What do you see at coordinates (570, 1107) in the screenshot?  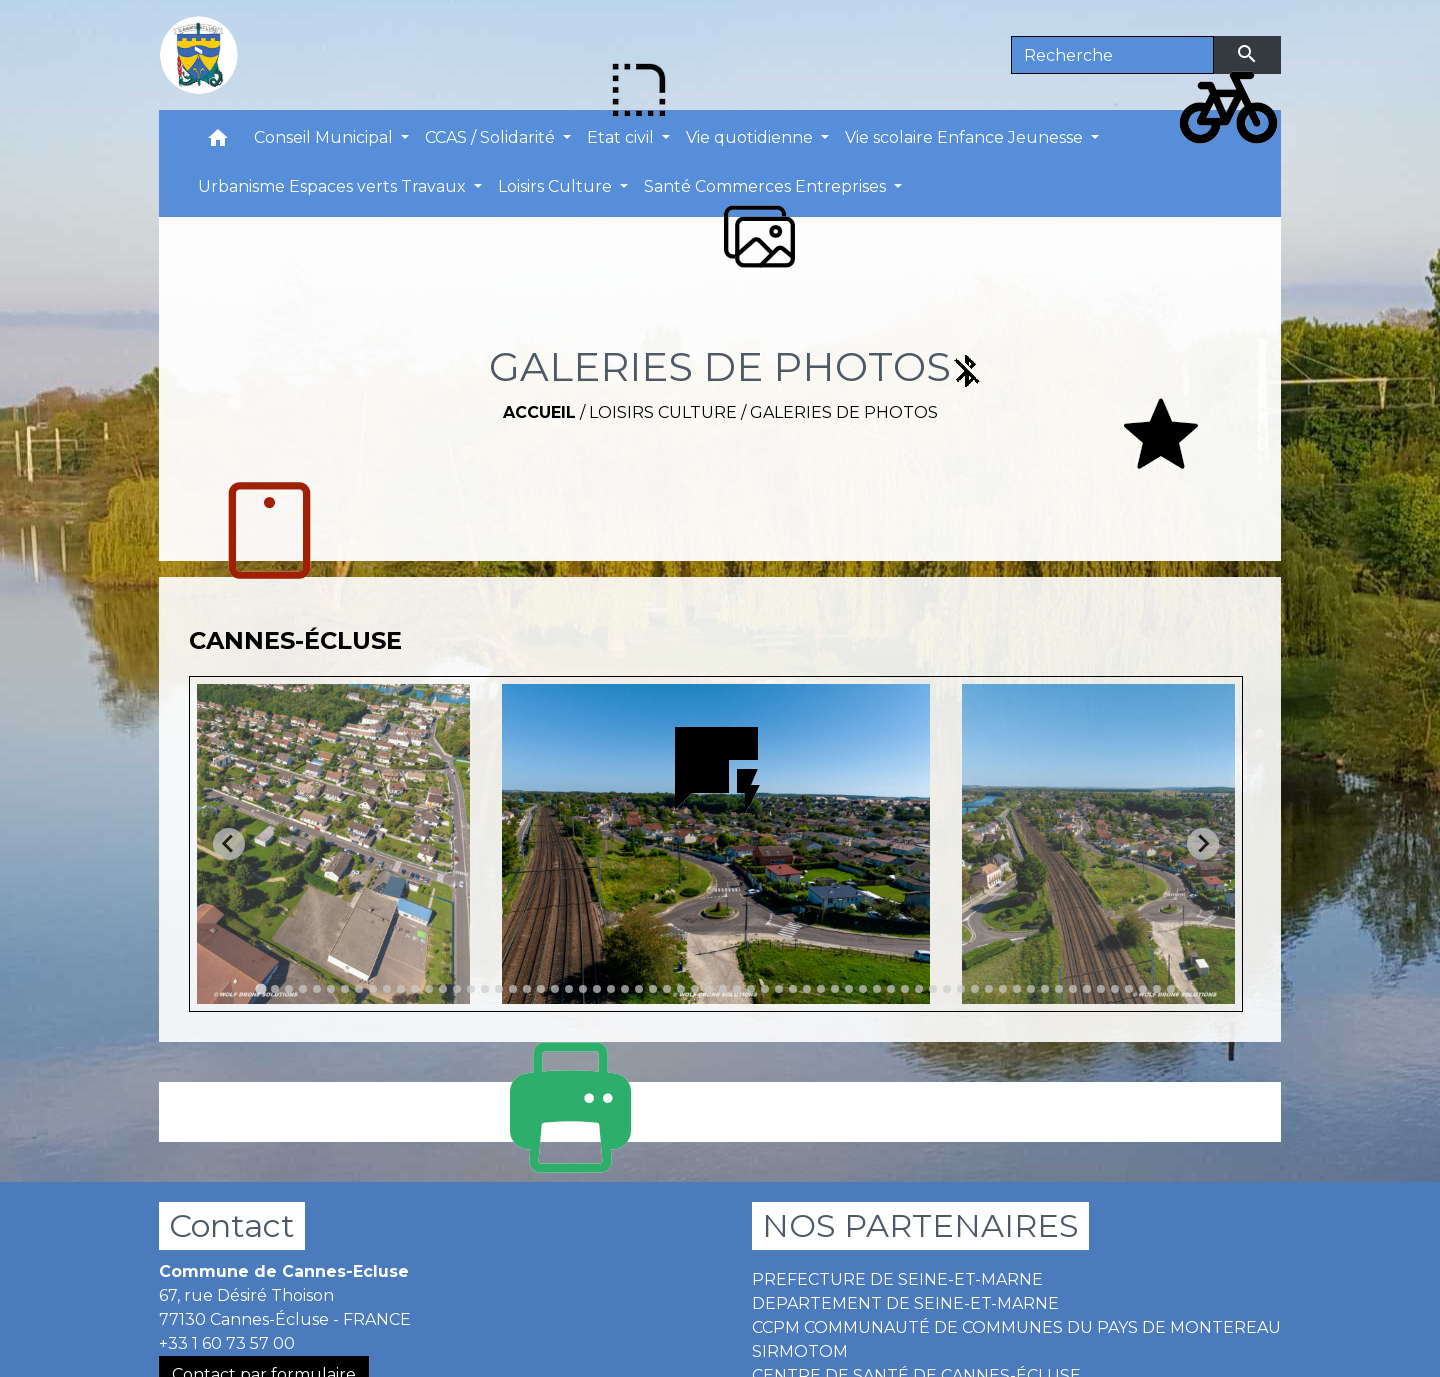 I see `print the current document` at bounding box center [570, 1107].